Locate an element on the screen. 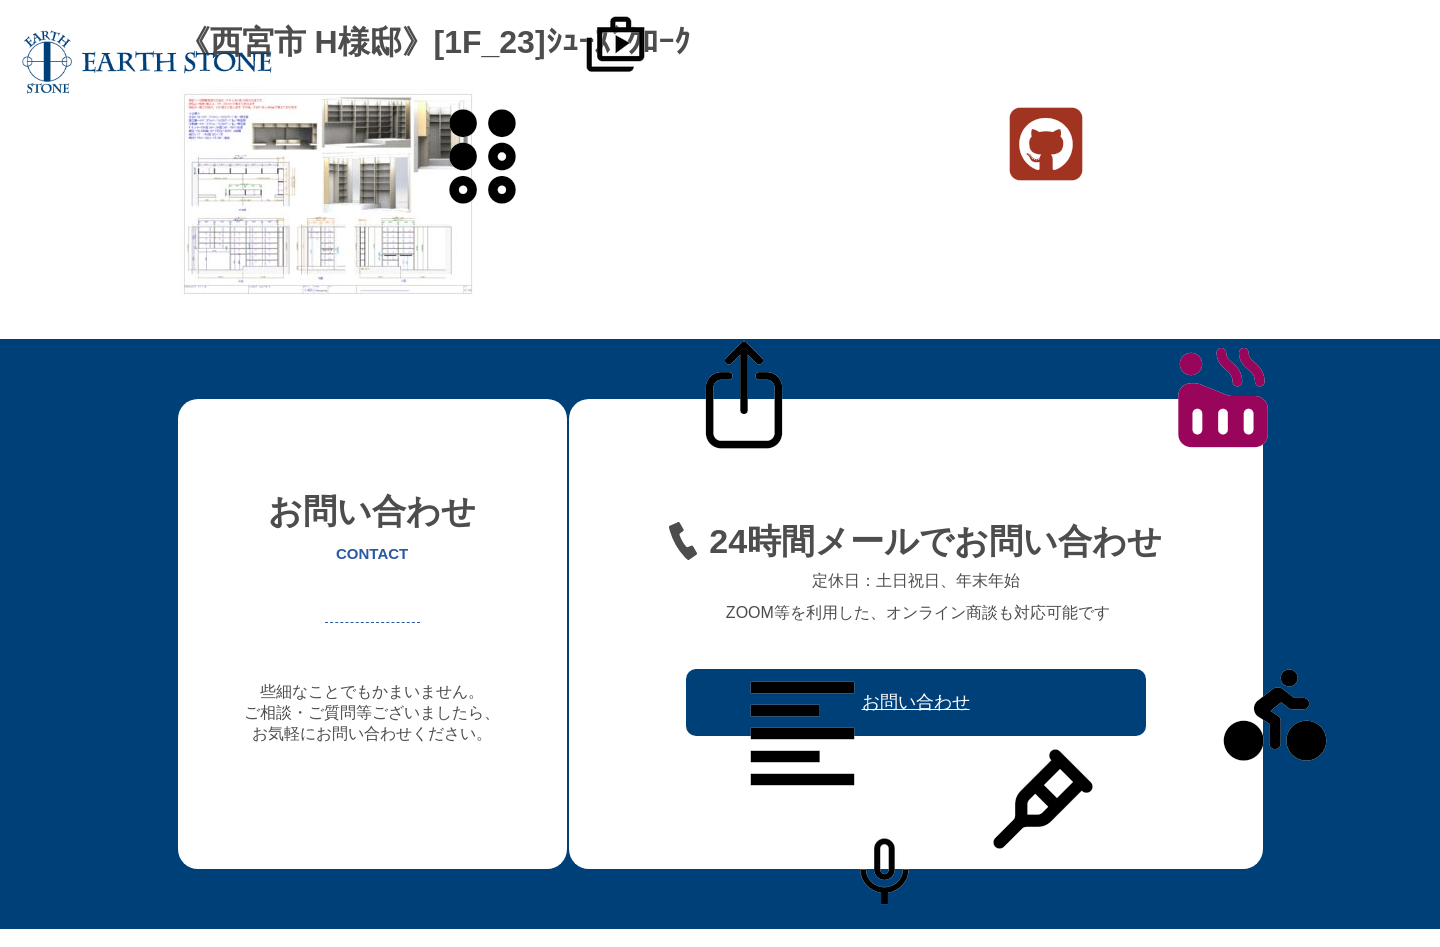  tap to use voice input is located at coordinates (884, 869).